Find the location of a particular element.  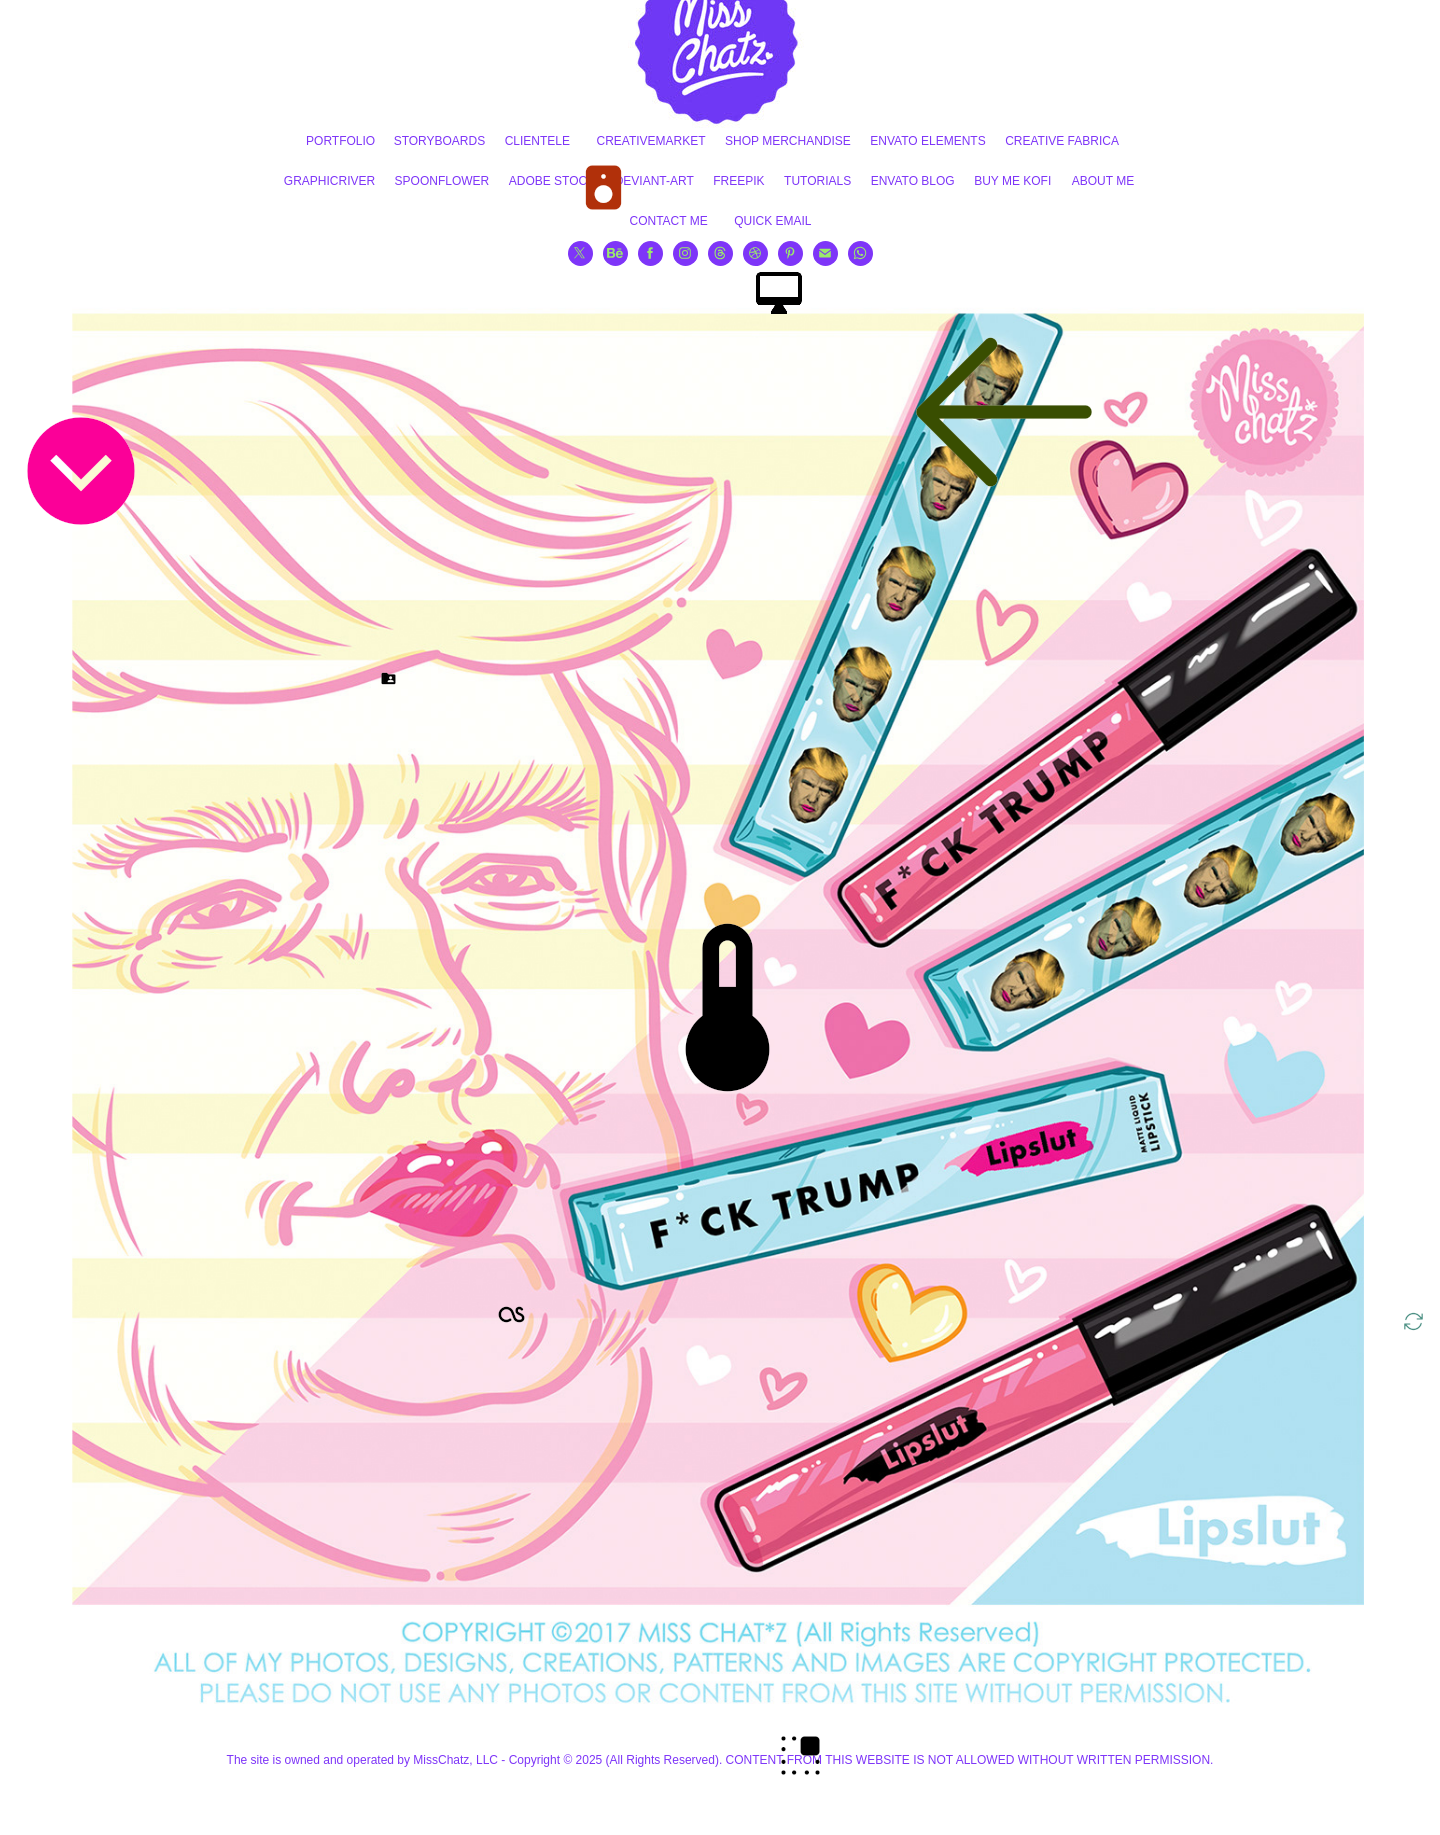

adjust speaker or audio output settings is located at coordinates (603, 187).